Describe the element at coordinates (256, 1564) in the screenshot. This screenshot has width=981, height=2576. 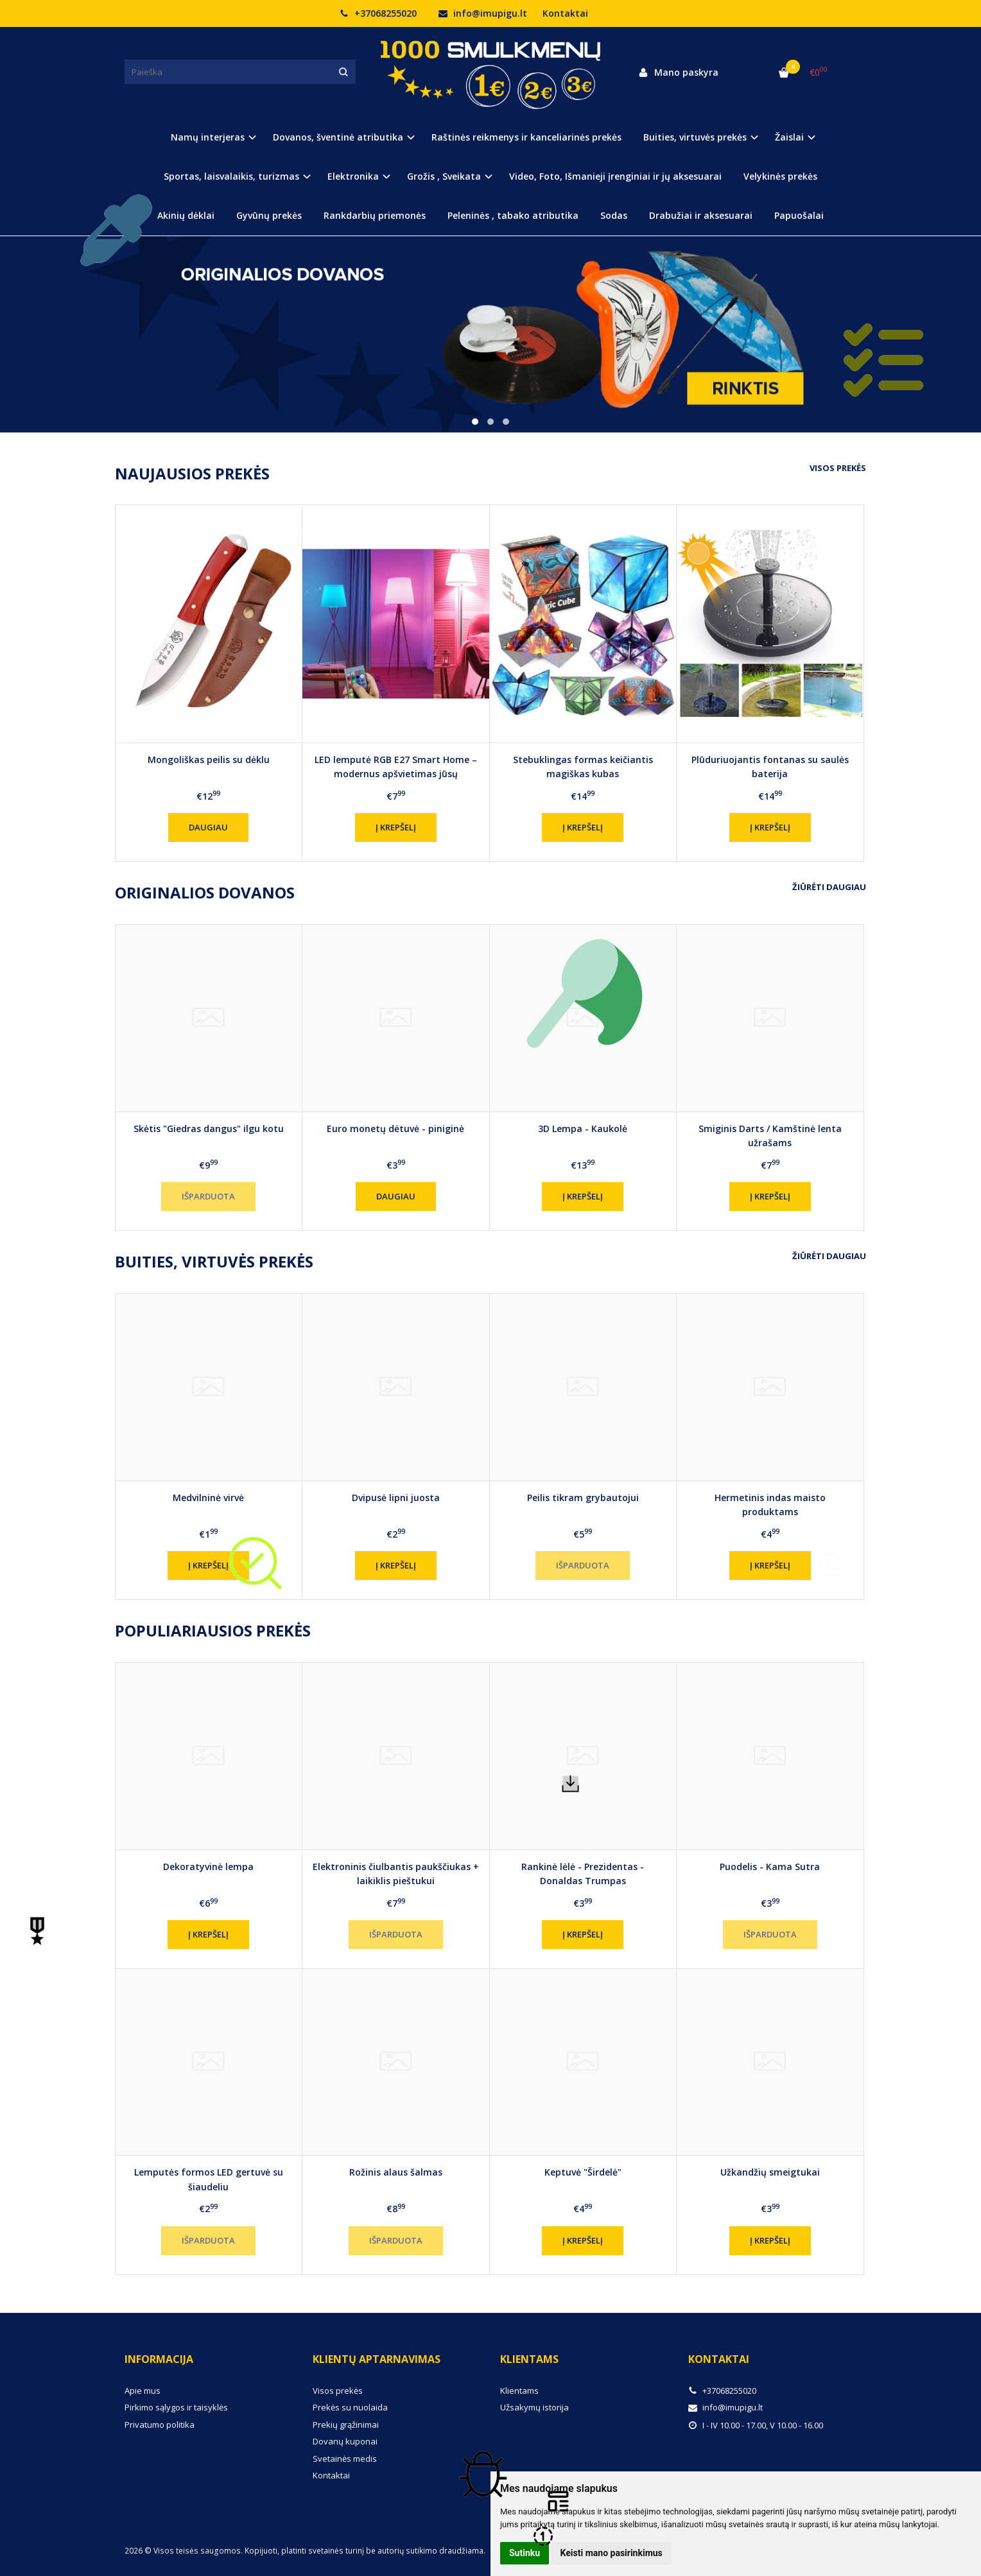
I see `code scan completed successfully` at that location.